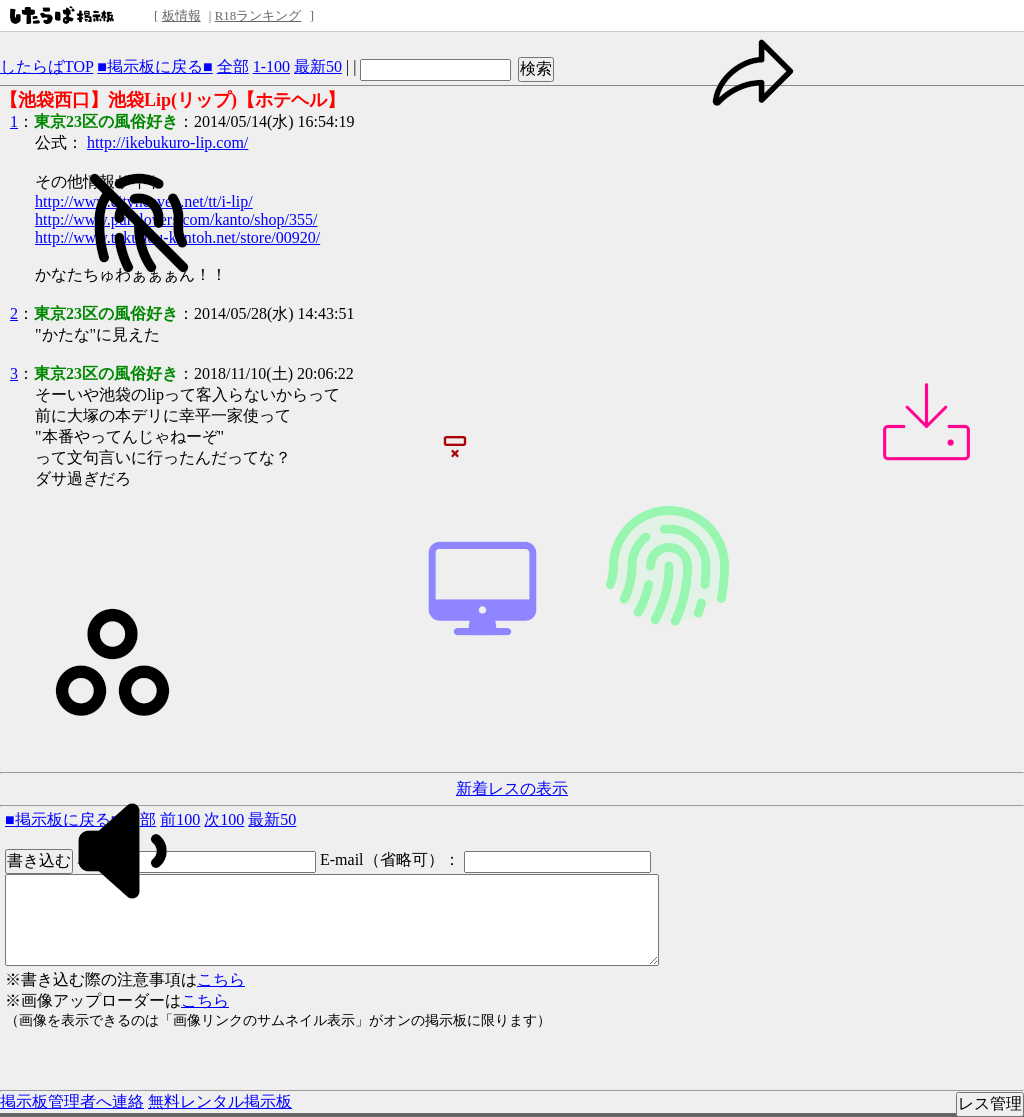  Describe the element at coordinates (669, 566) in the screenshot. I see `authenticate with biometric fingerprint` at that location.